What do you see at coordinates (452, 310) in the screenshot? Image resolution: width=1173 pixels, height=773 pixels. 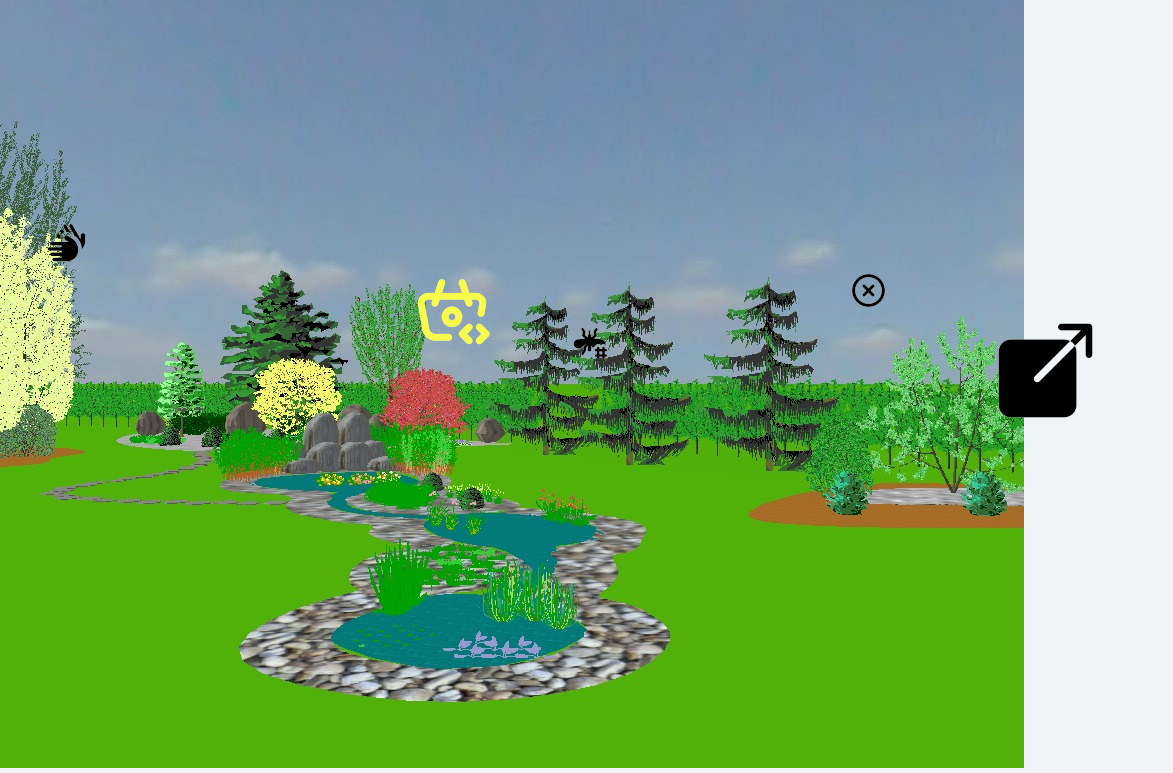 I see `access shopping cart API or developer settings` at bounding box center [452, 310].